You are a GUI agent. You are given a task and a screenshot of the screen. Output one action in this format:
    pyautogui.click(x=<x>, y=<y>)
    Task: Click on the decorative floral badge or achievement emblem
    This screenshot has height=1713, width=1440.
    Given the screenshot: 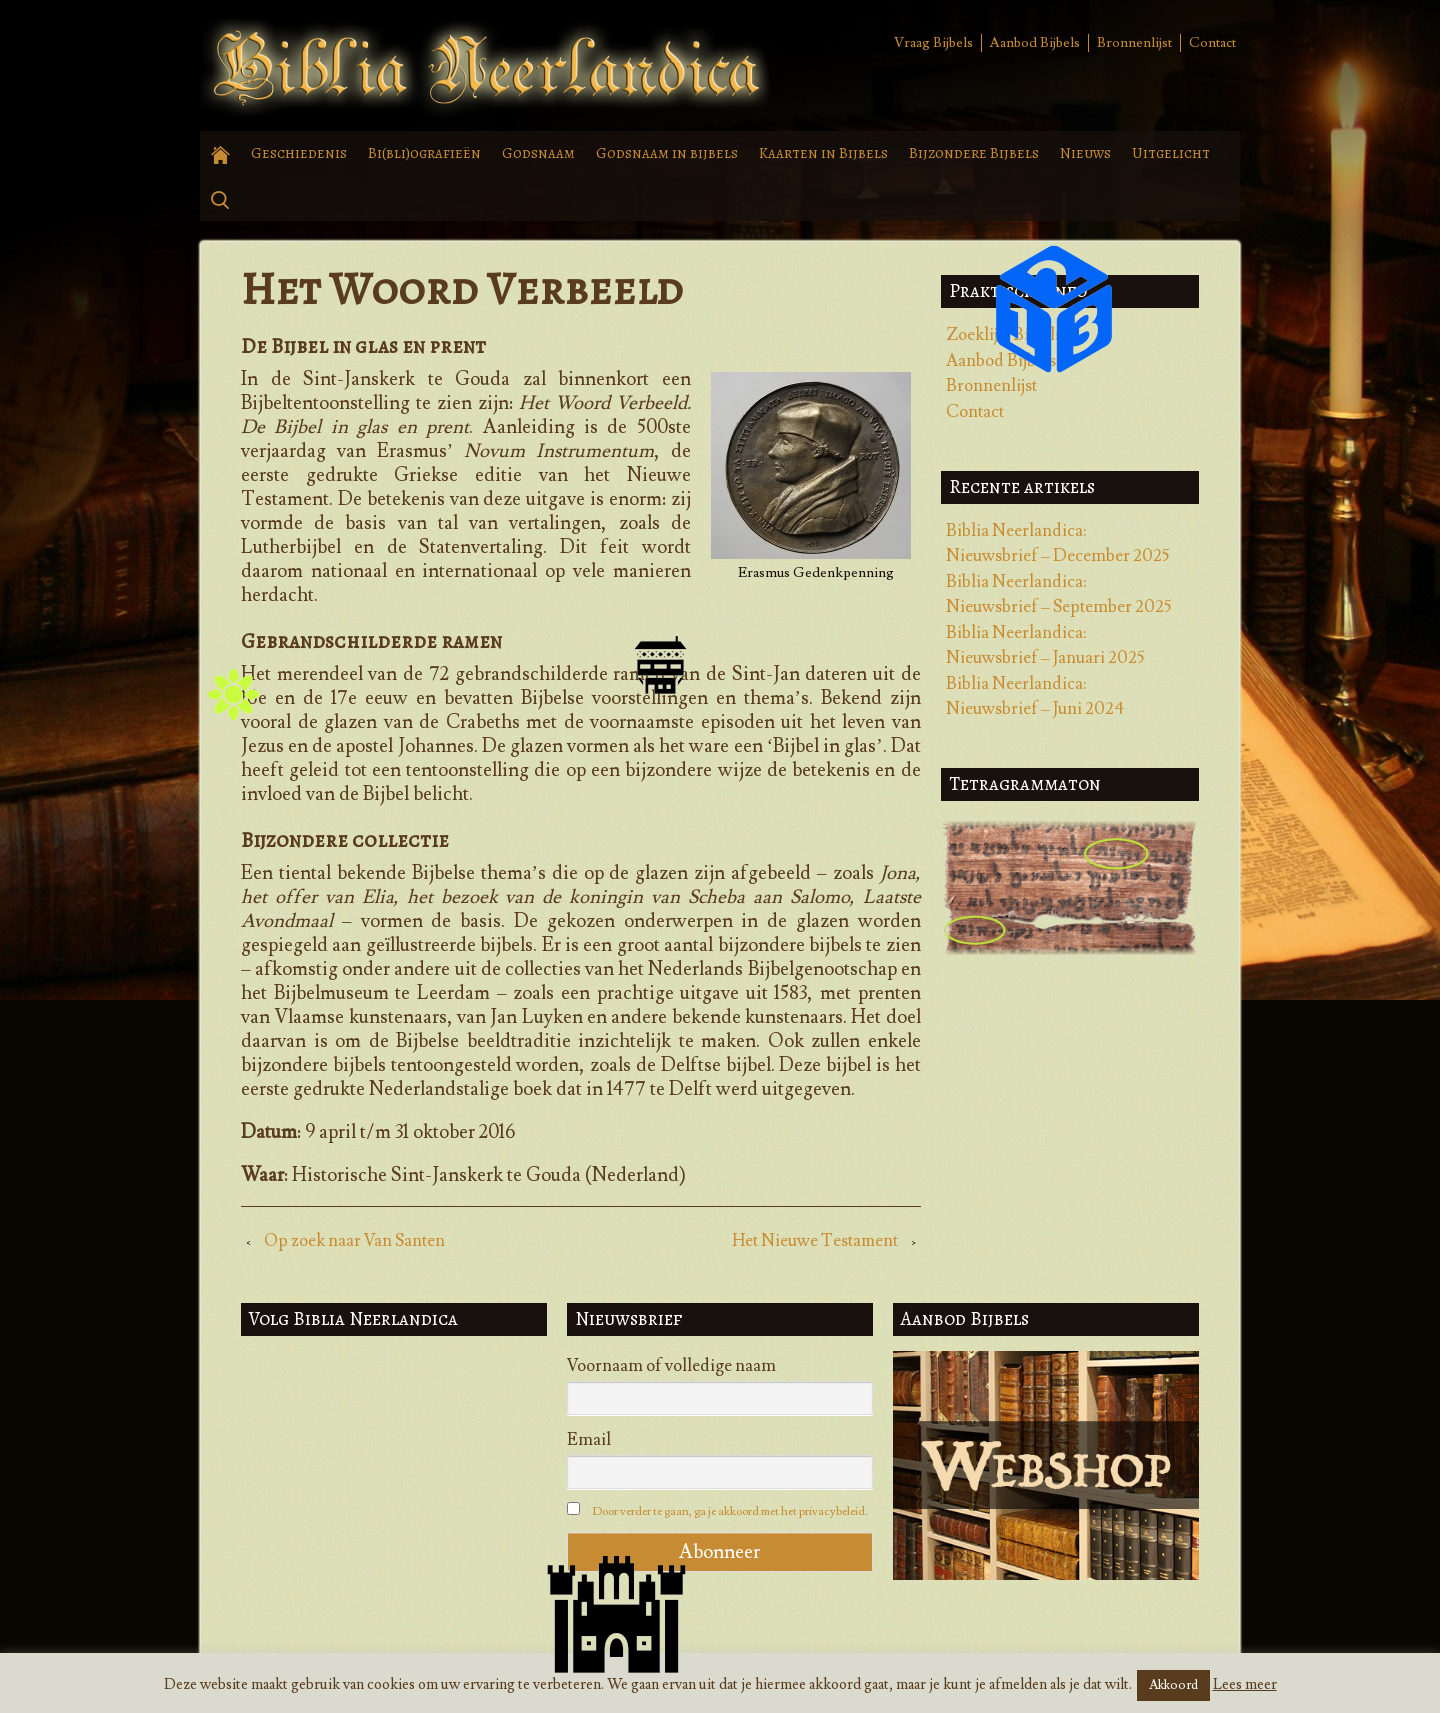 What is the action you would take?
    pyautogui.click(x=233, y=694)
    